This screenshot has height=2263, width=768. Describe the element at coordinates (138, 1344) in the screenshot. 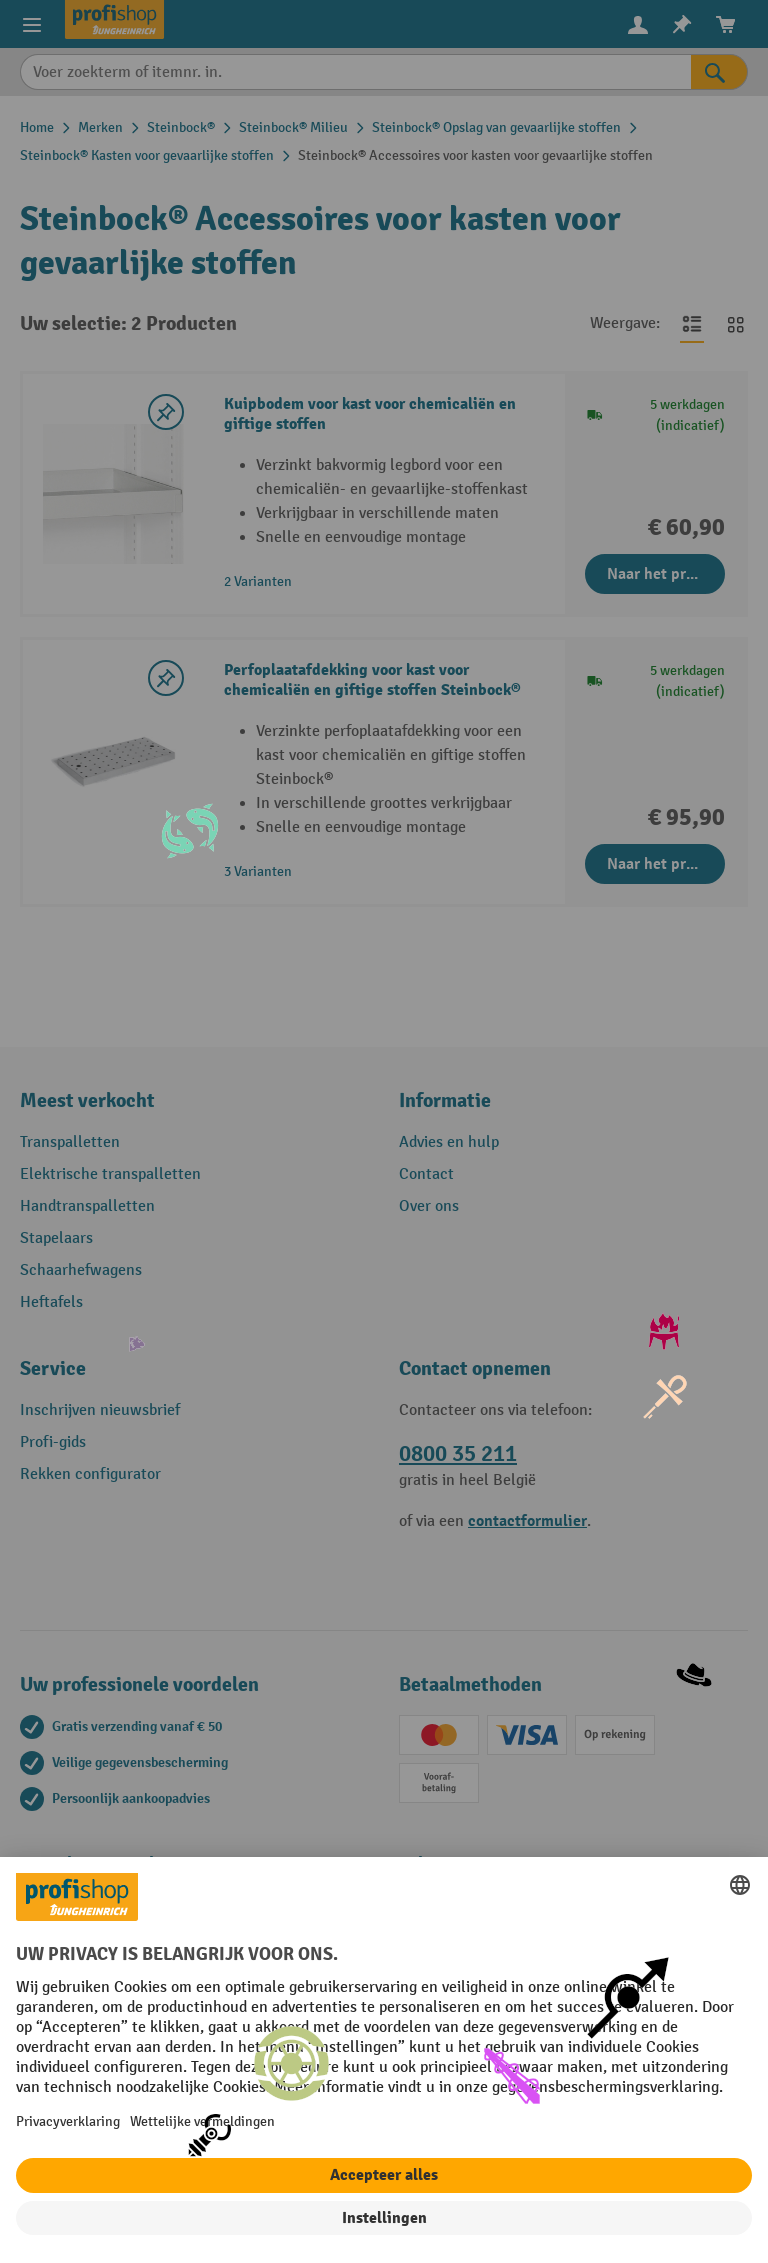

I see `access bear or wildlife-related content in a game` at that location.